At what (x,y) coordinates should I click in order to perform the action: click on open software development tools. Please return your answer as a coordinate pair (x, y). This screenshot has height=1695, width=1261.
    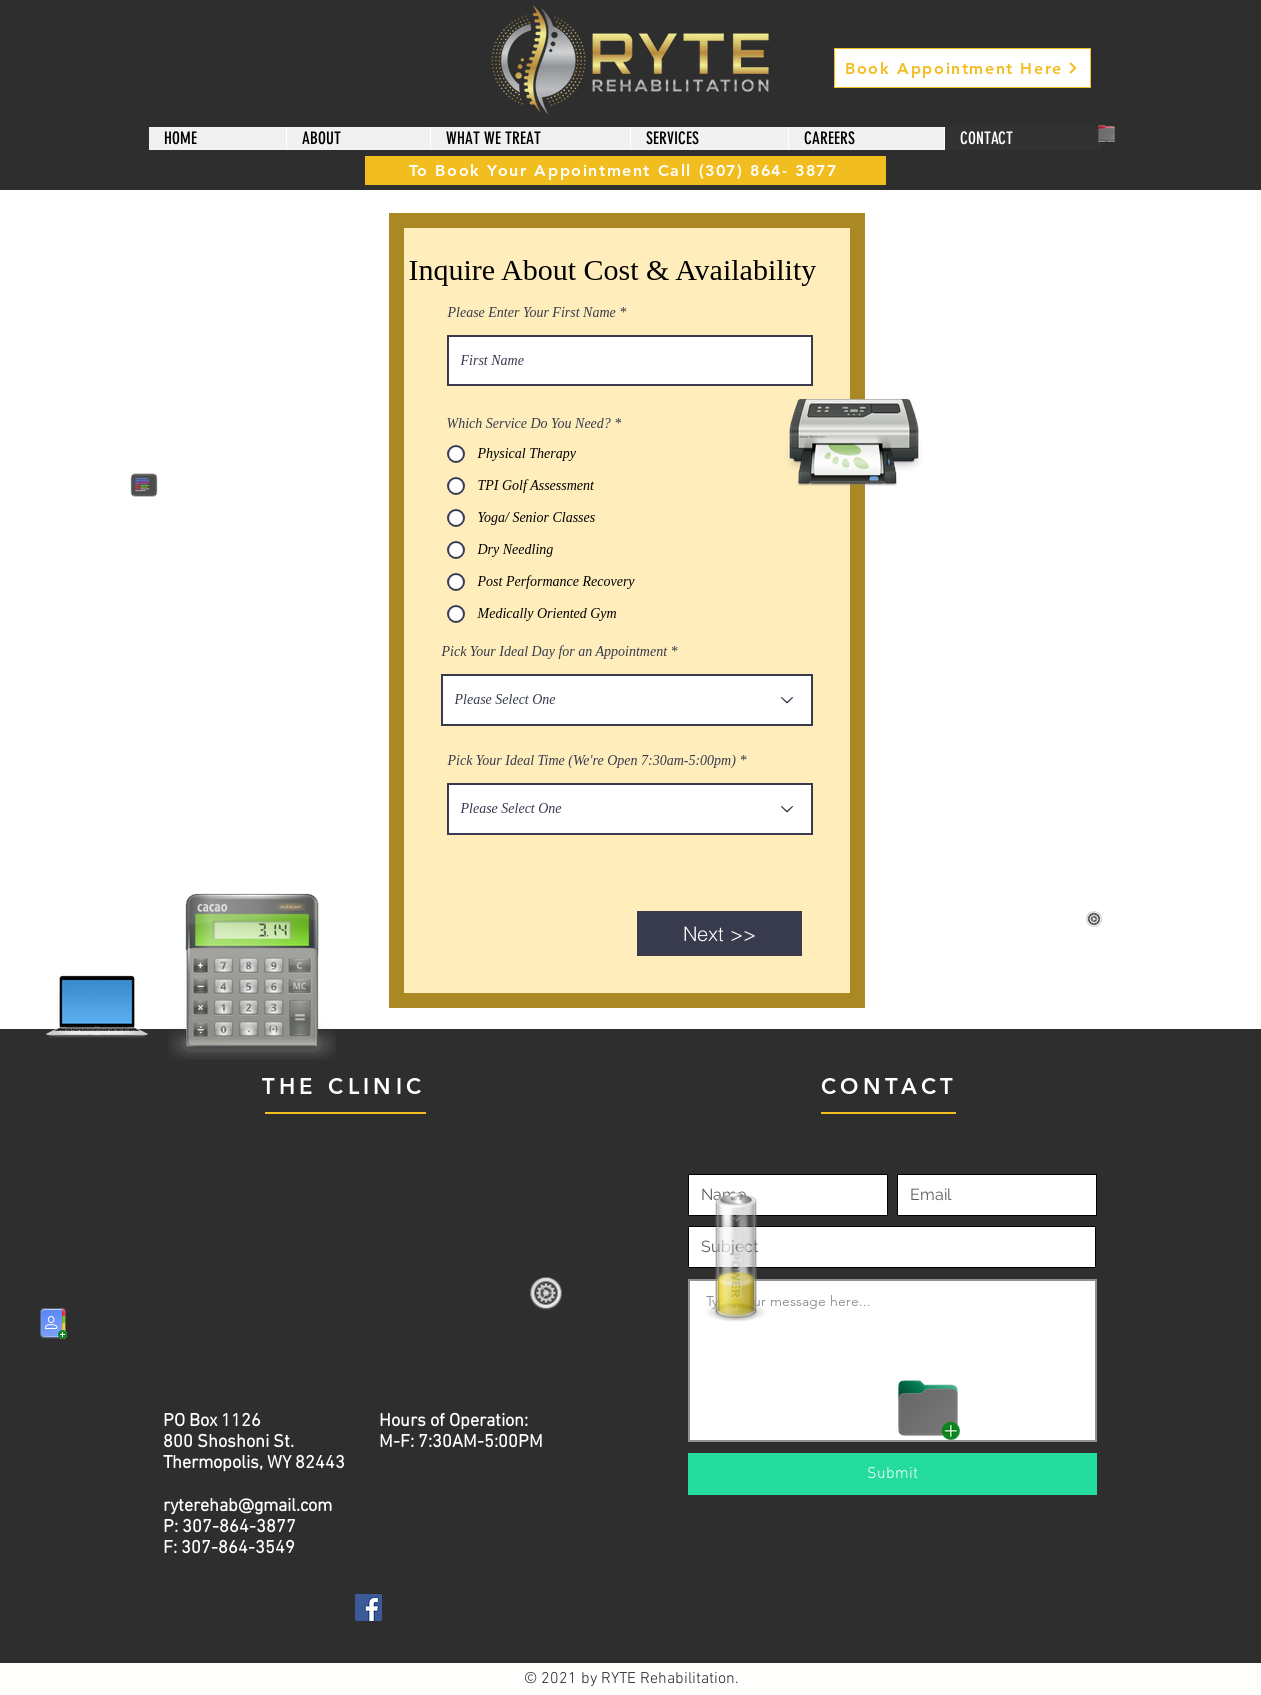
    Looking at the image, I should click on (144, 485).